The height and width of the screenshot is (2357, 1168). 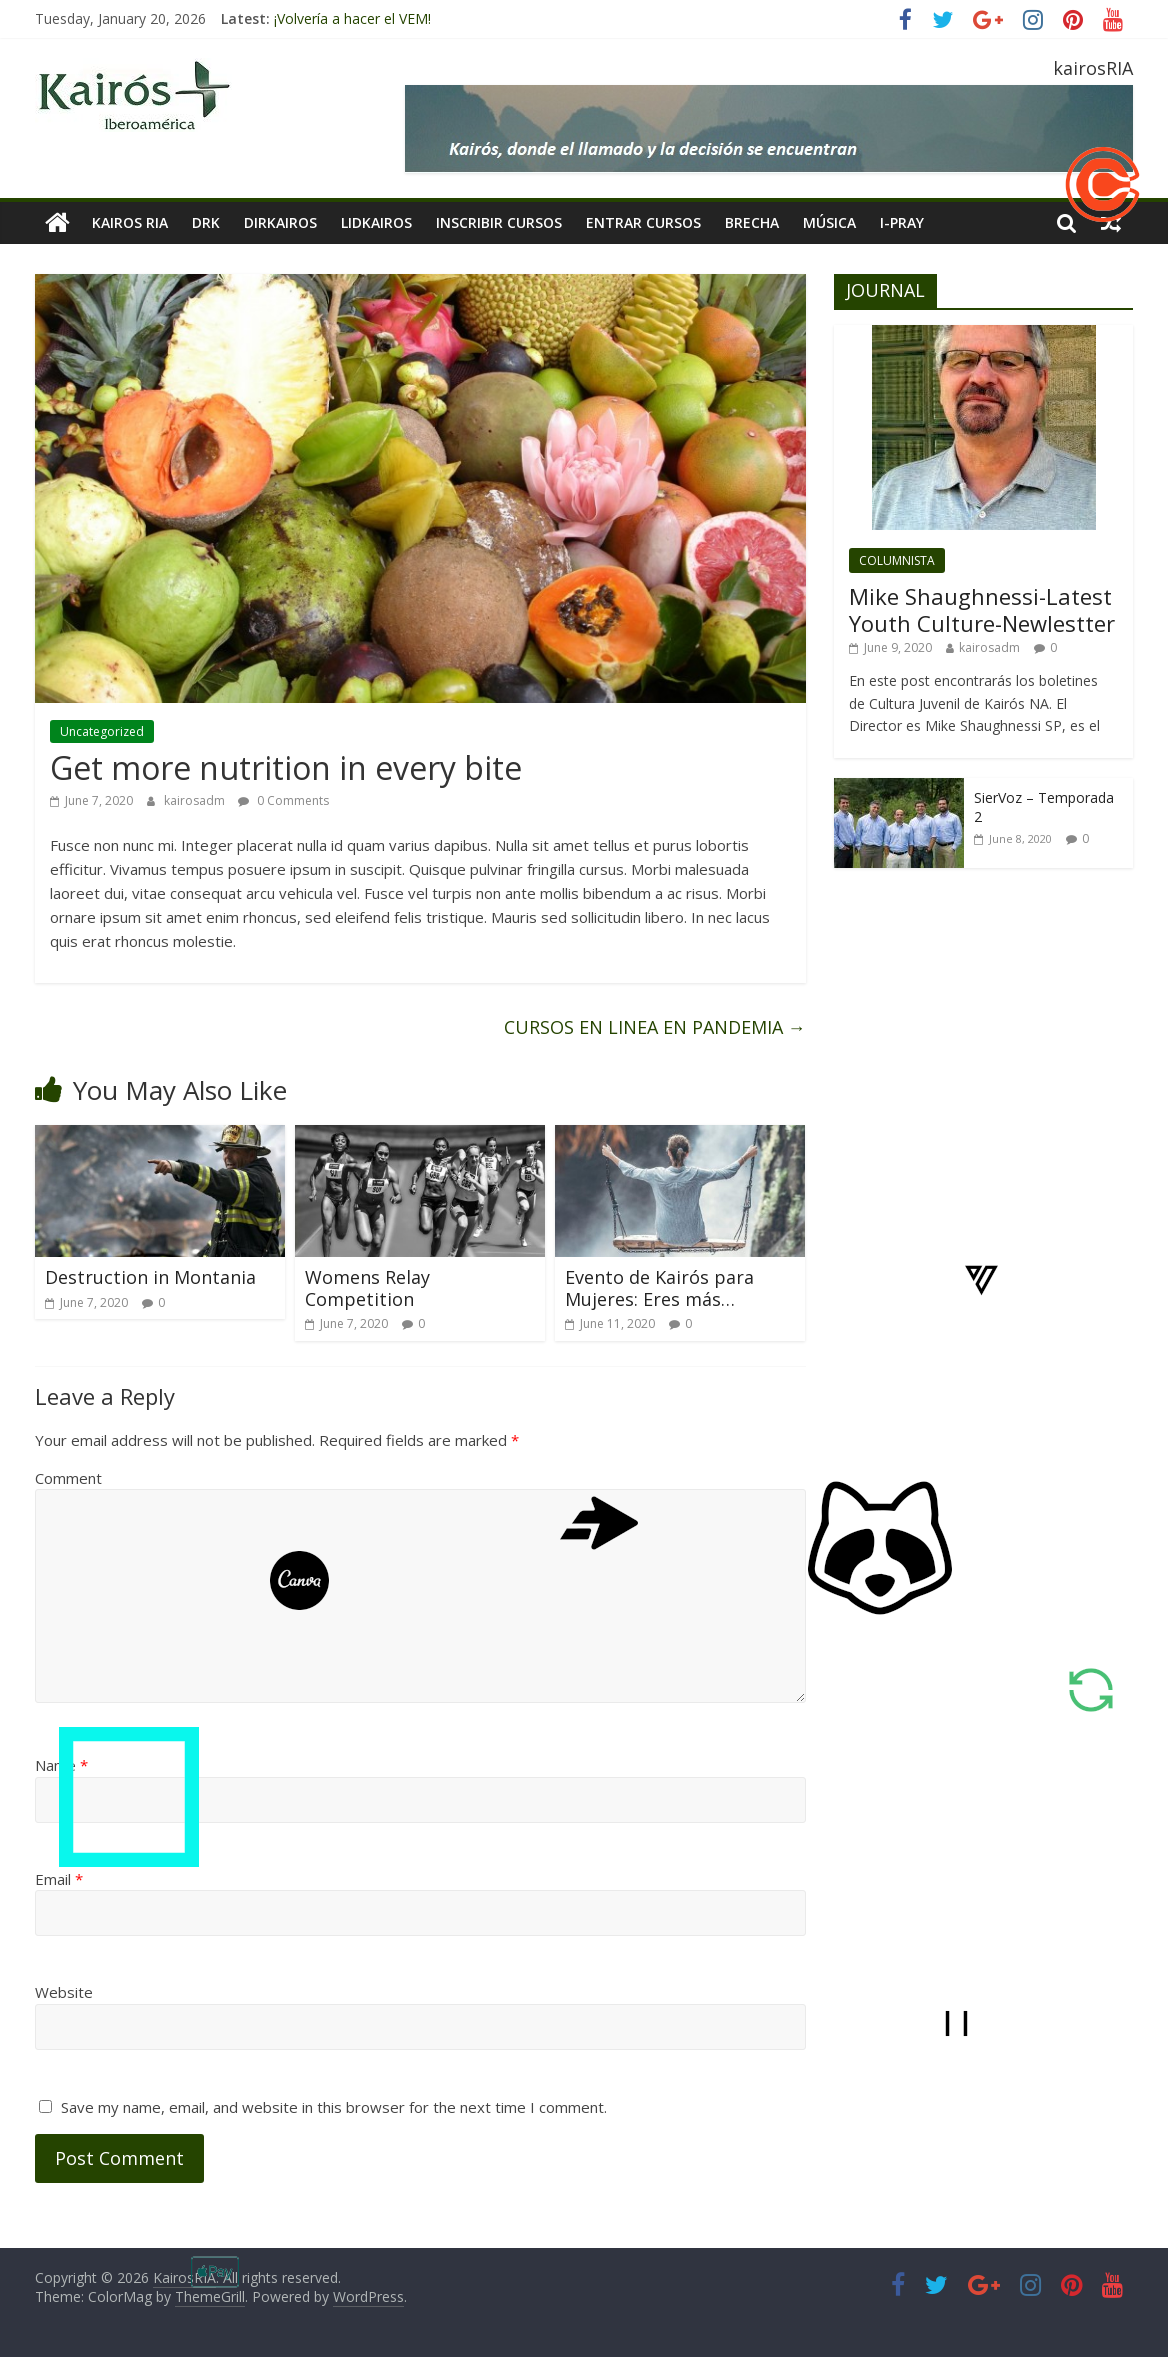 What do you see at coordinates (215, 2272) in the screenshot?
I see `pay with Apple Pay` at bounding box center [215, 2272].